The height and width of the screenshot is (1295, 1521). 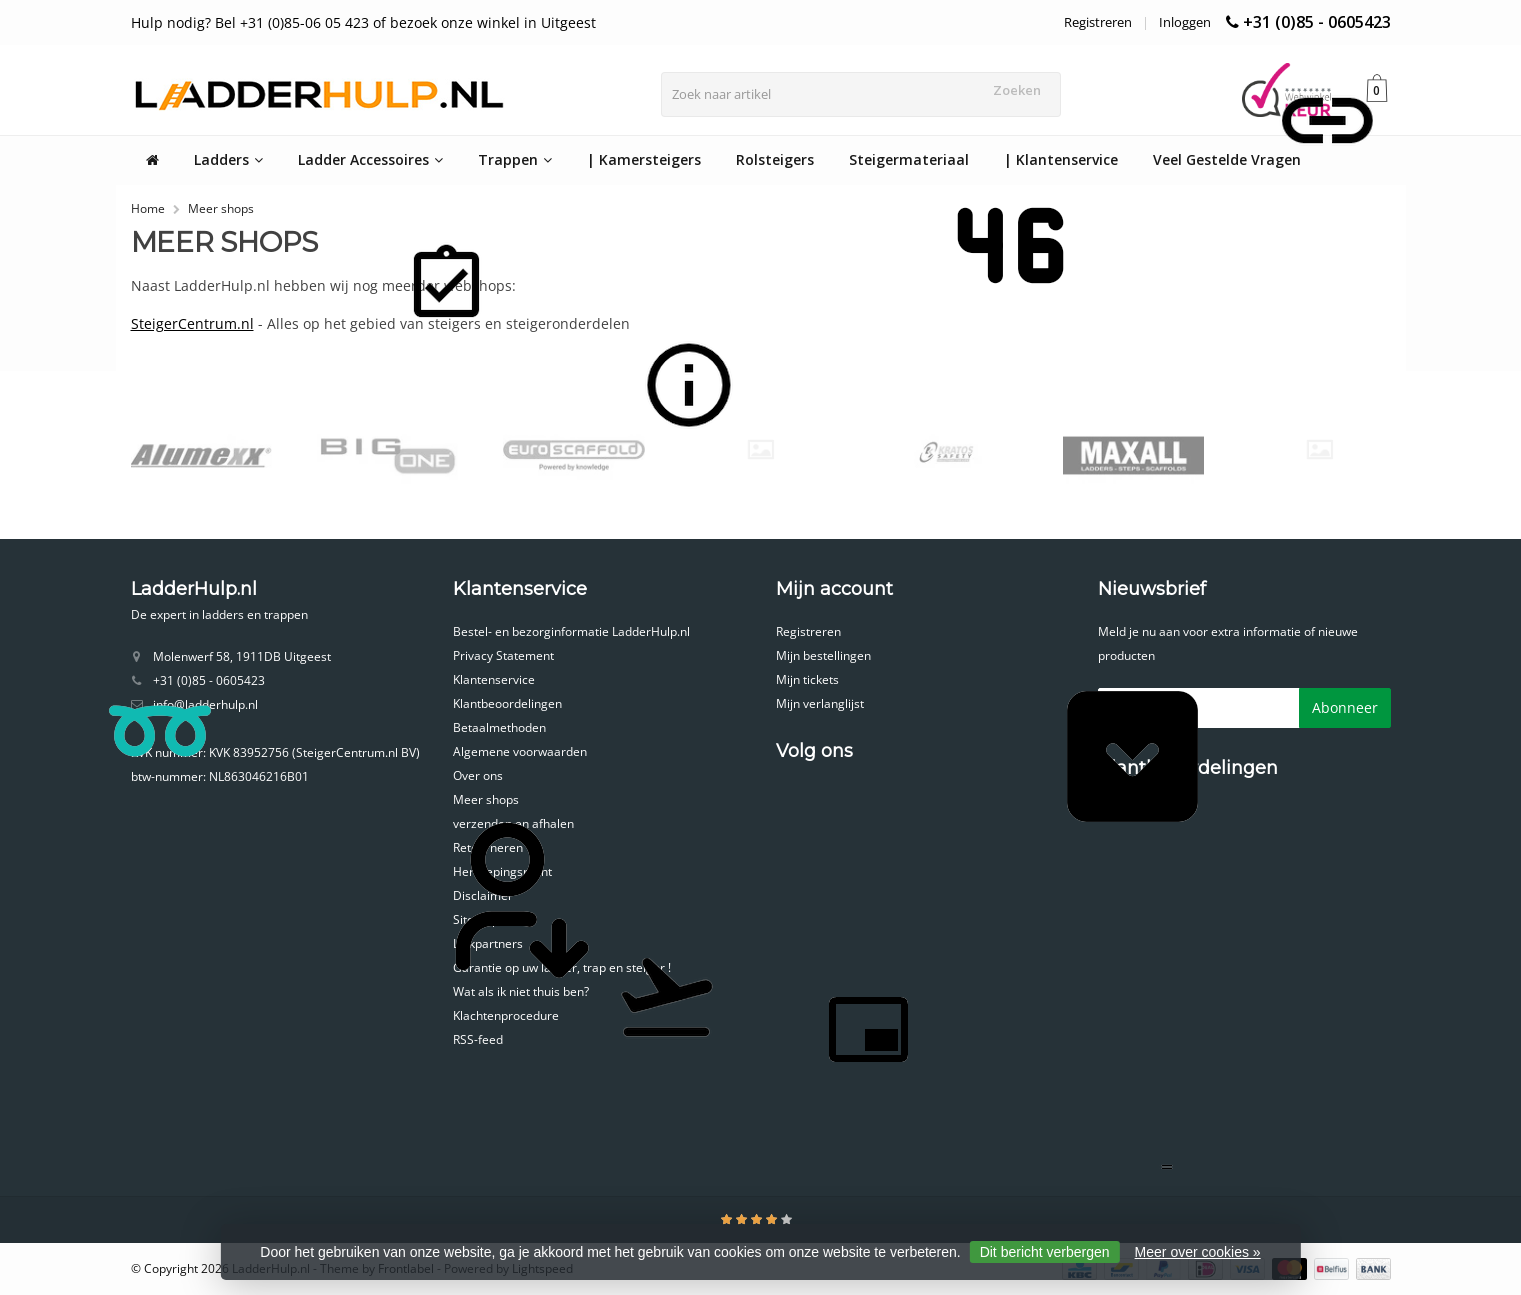 I want to click on view more information or details, so click(x=689, y=385).